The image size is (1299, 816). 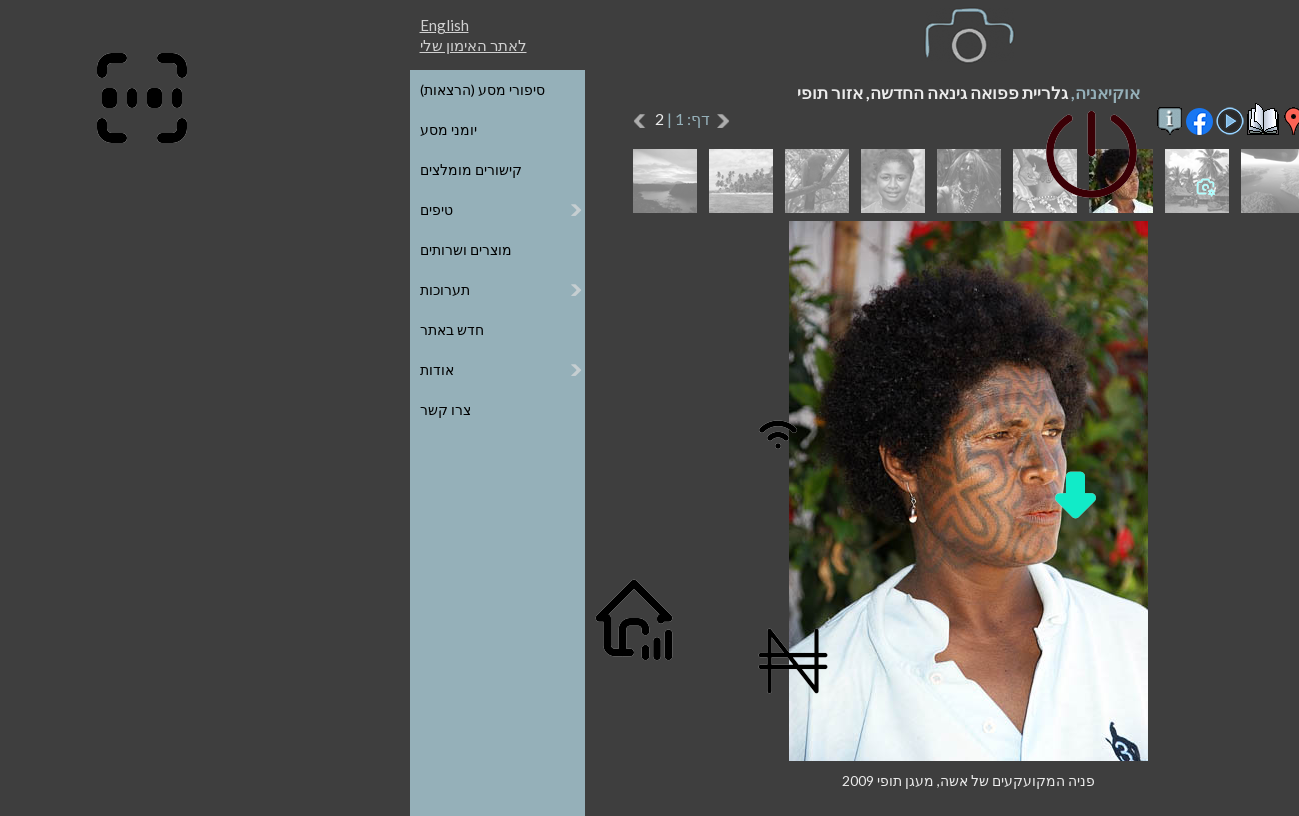 I want to click on indicates Nigerian naira currency, so click(x=793, y=661).